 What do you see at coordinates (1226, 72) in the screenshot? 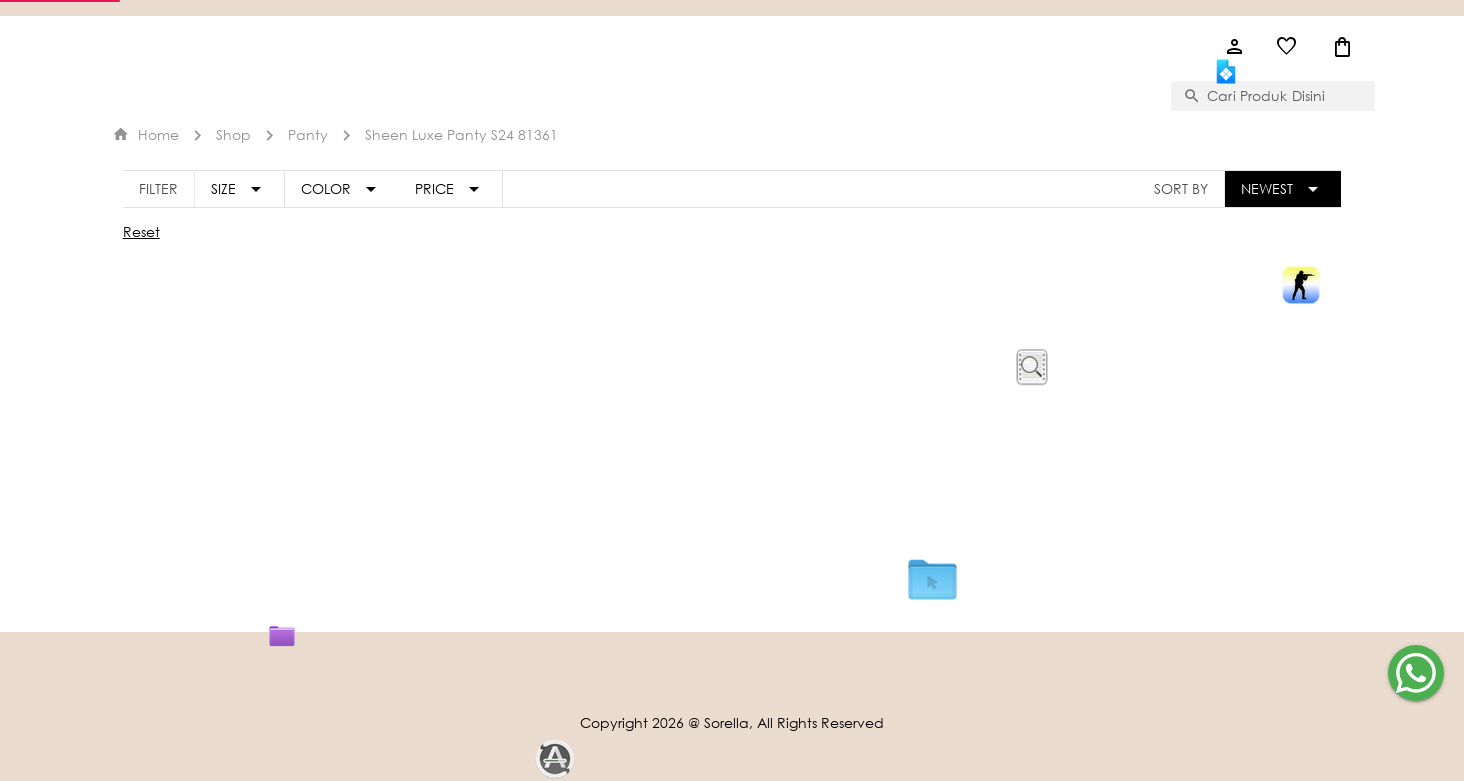
I see `windows control panel file running through wine compatibility layer` at bounding box center [1226, 72].